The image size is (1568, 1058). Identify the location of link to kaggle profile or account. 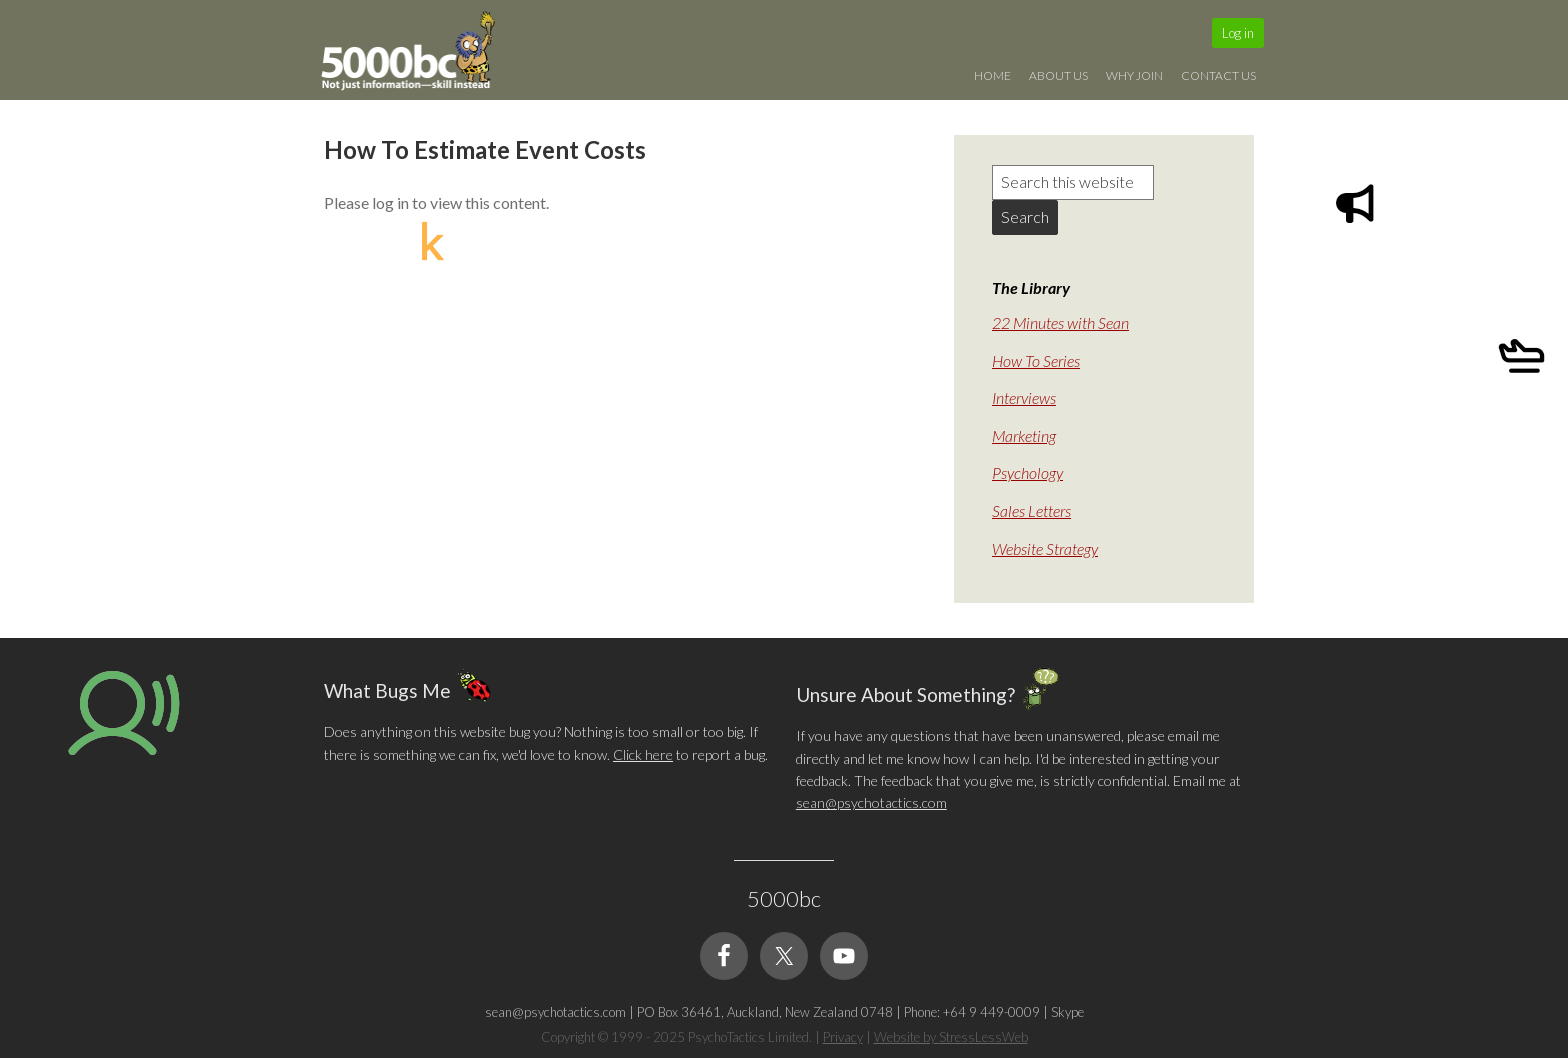
(433, 241).